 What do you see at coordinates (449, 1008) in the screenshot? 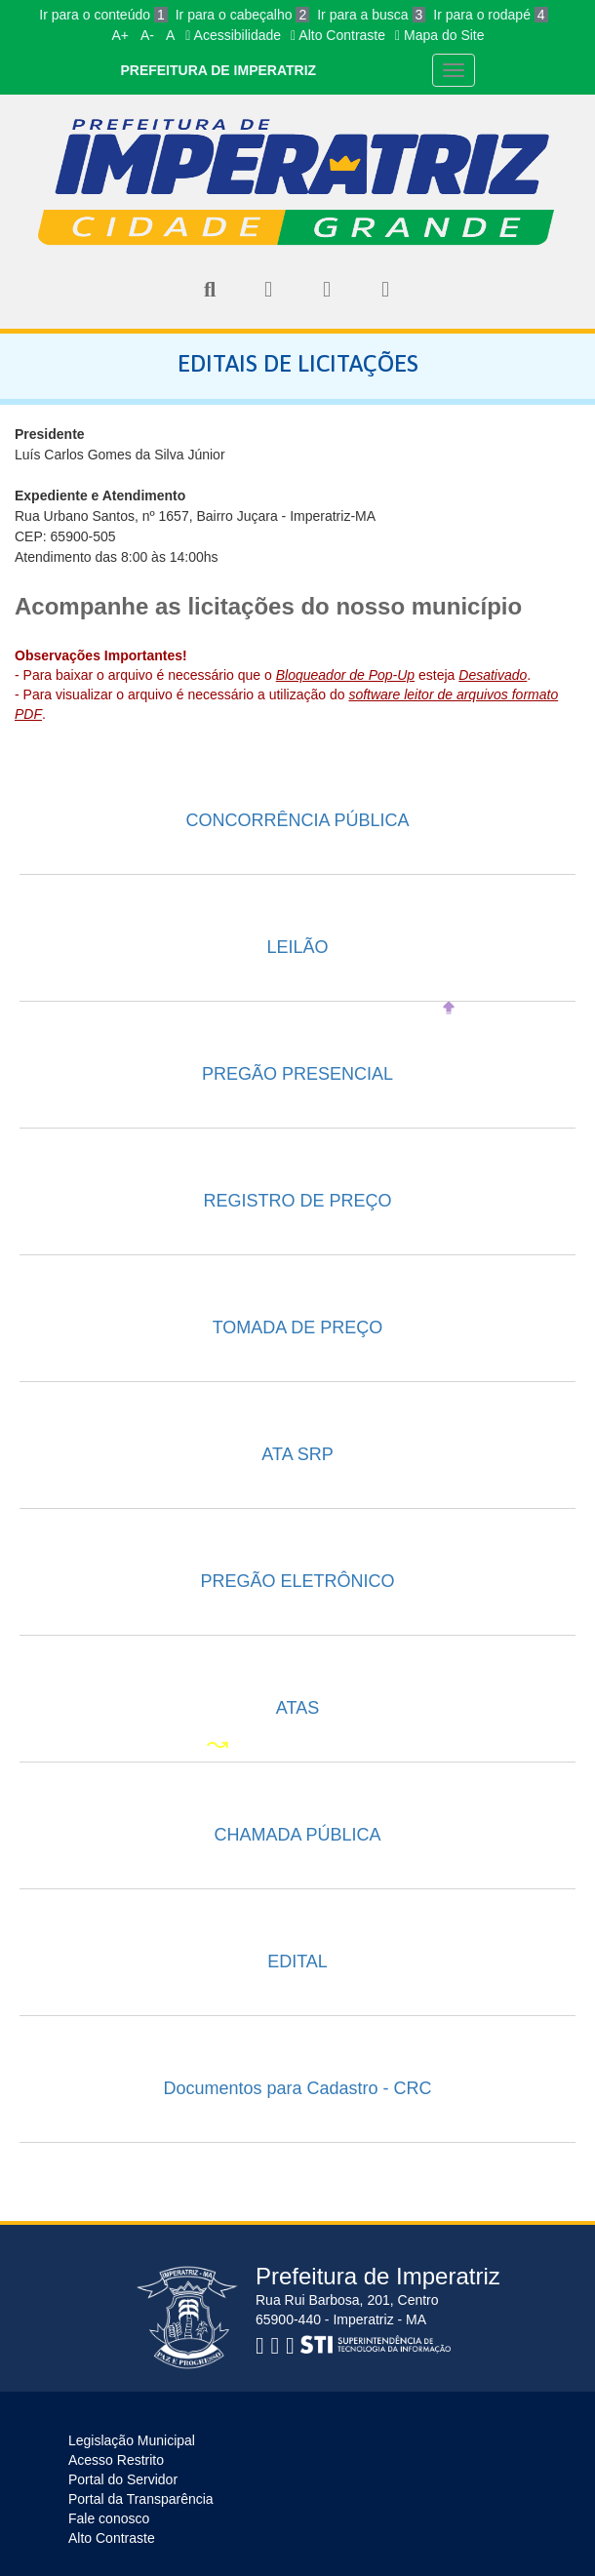
I see `upload a file or document` at bounding box center [449, 1008].